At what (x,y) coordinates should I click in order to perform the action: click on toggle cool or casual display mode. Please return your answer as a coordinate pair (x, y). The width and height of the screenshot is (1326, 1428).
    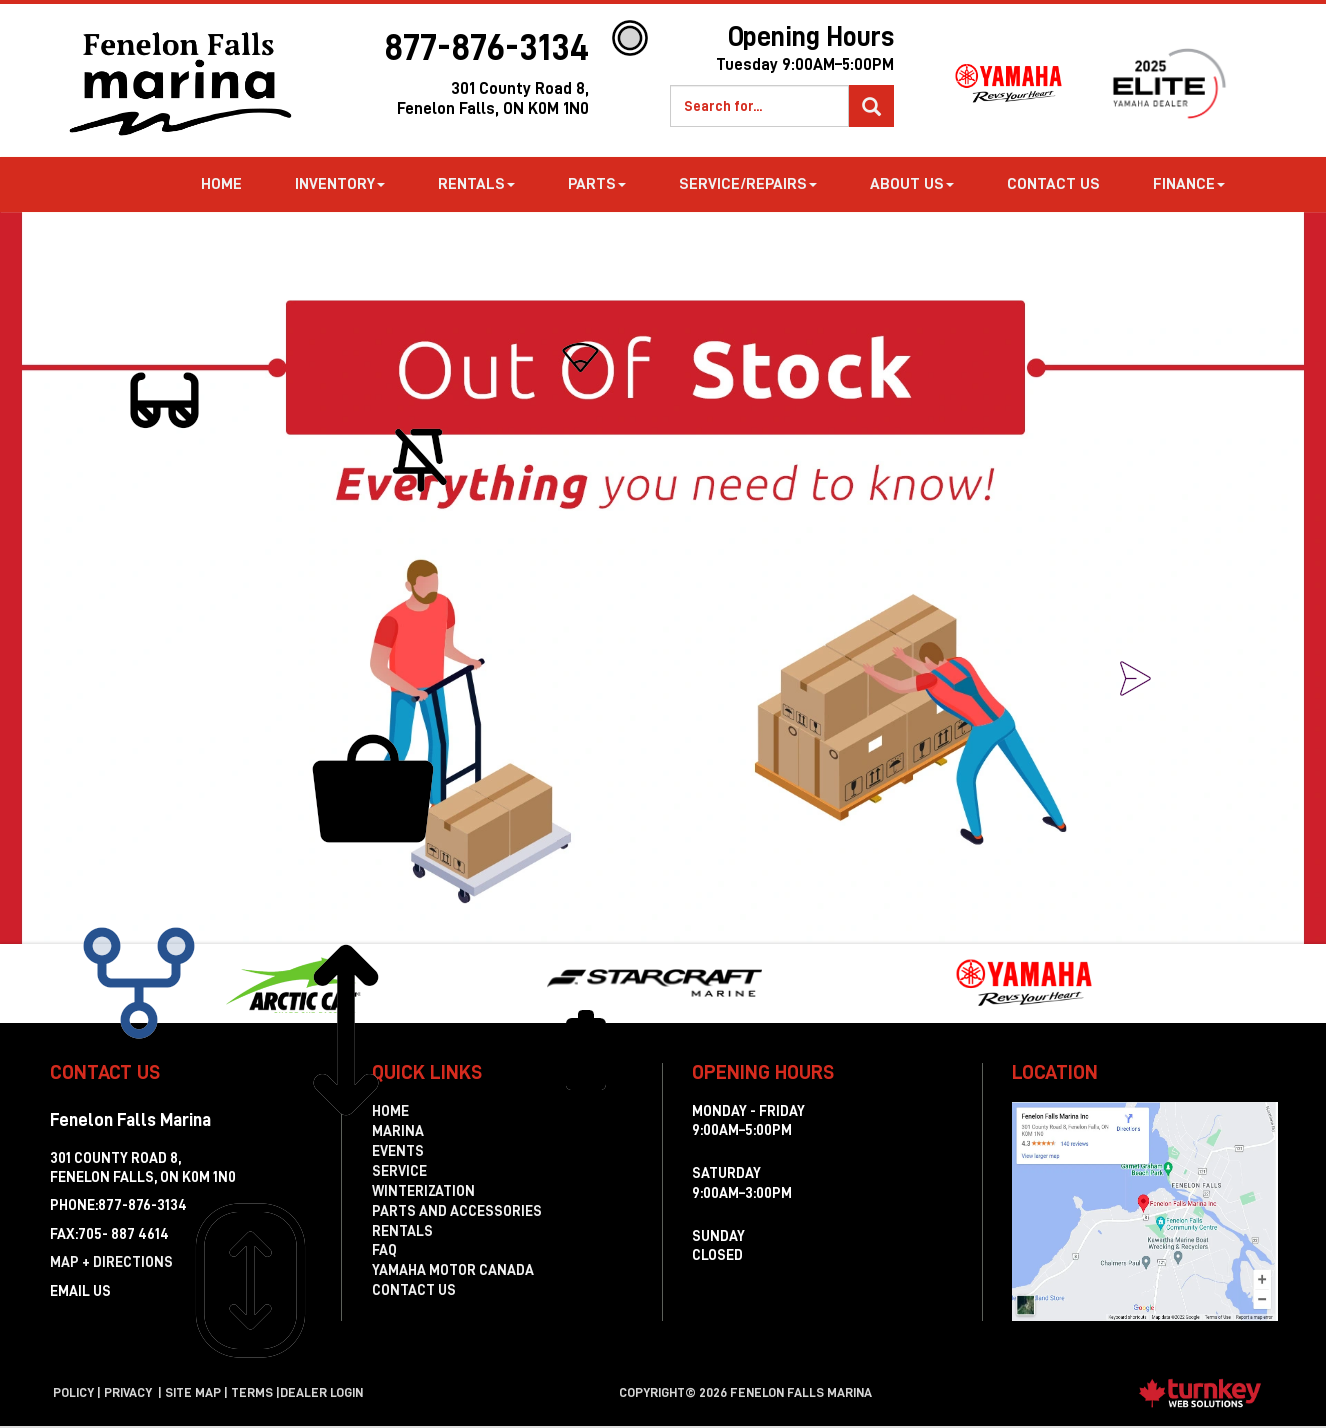
    Looking at the image, I should click on (164, 401).